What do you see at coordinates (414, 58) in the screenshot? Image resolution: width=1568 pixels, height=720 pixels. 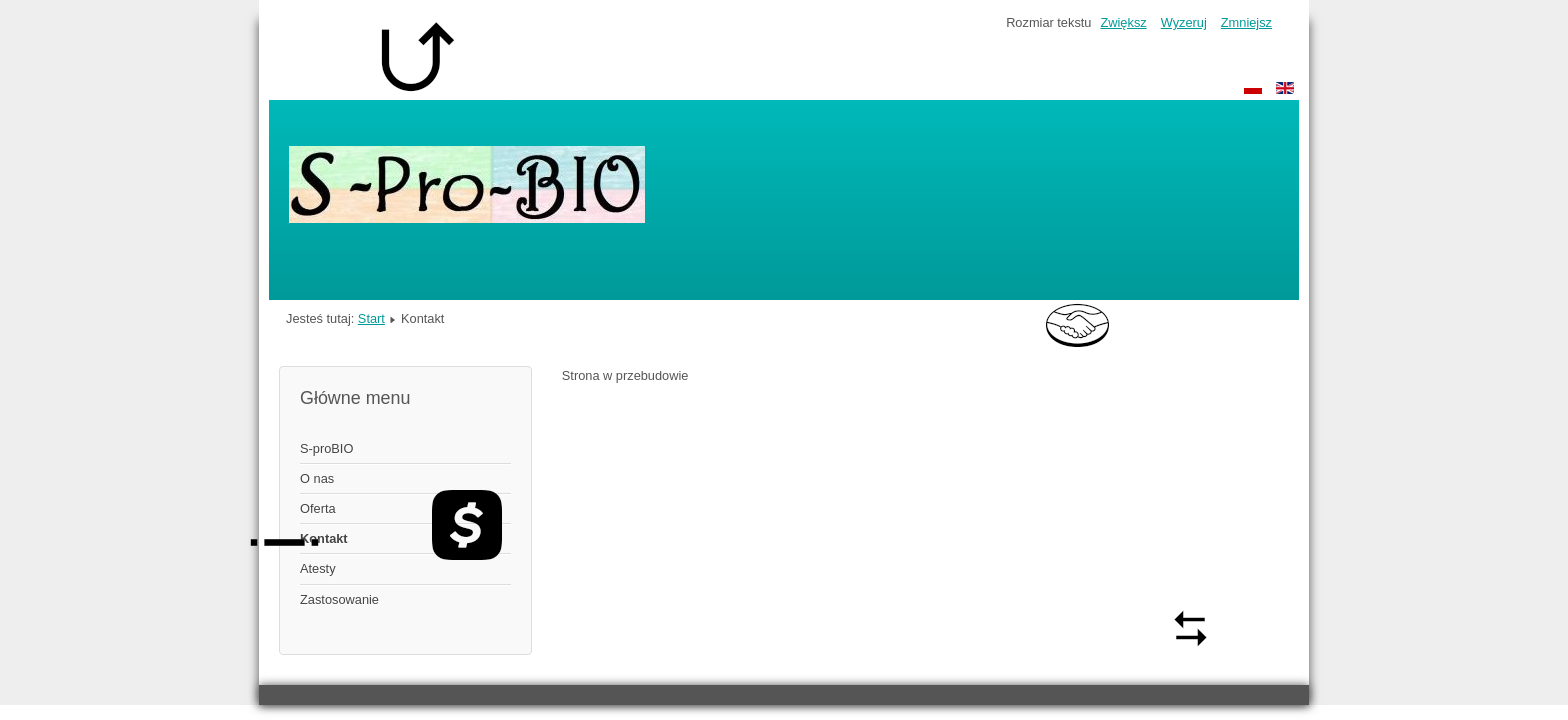 I see `redo or repeat last action` at bounding box center [414, 58].